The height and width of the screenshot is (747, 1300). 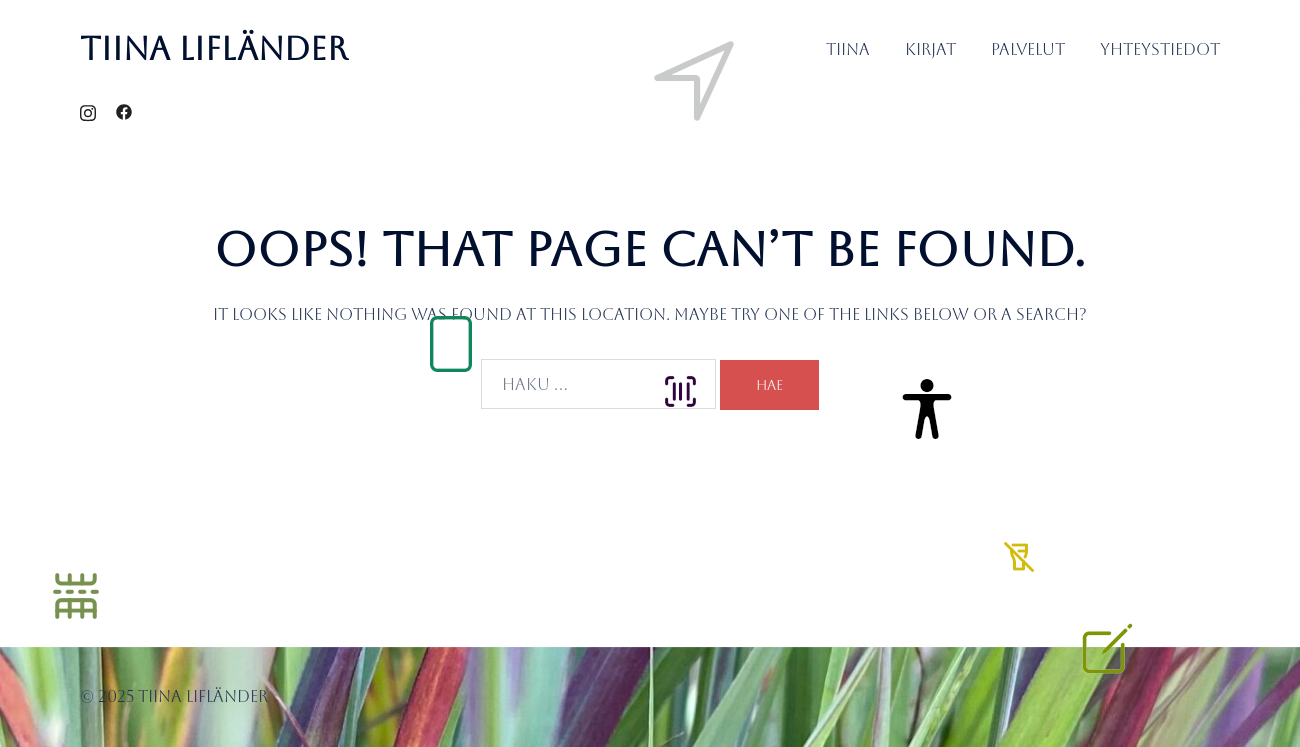 I want to click on switch to tablet view, so click(x=451, y=344).